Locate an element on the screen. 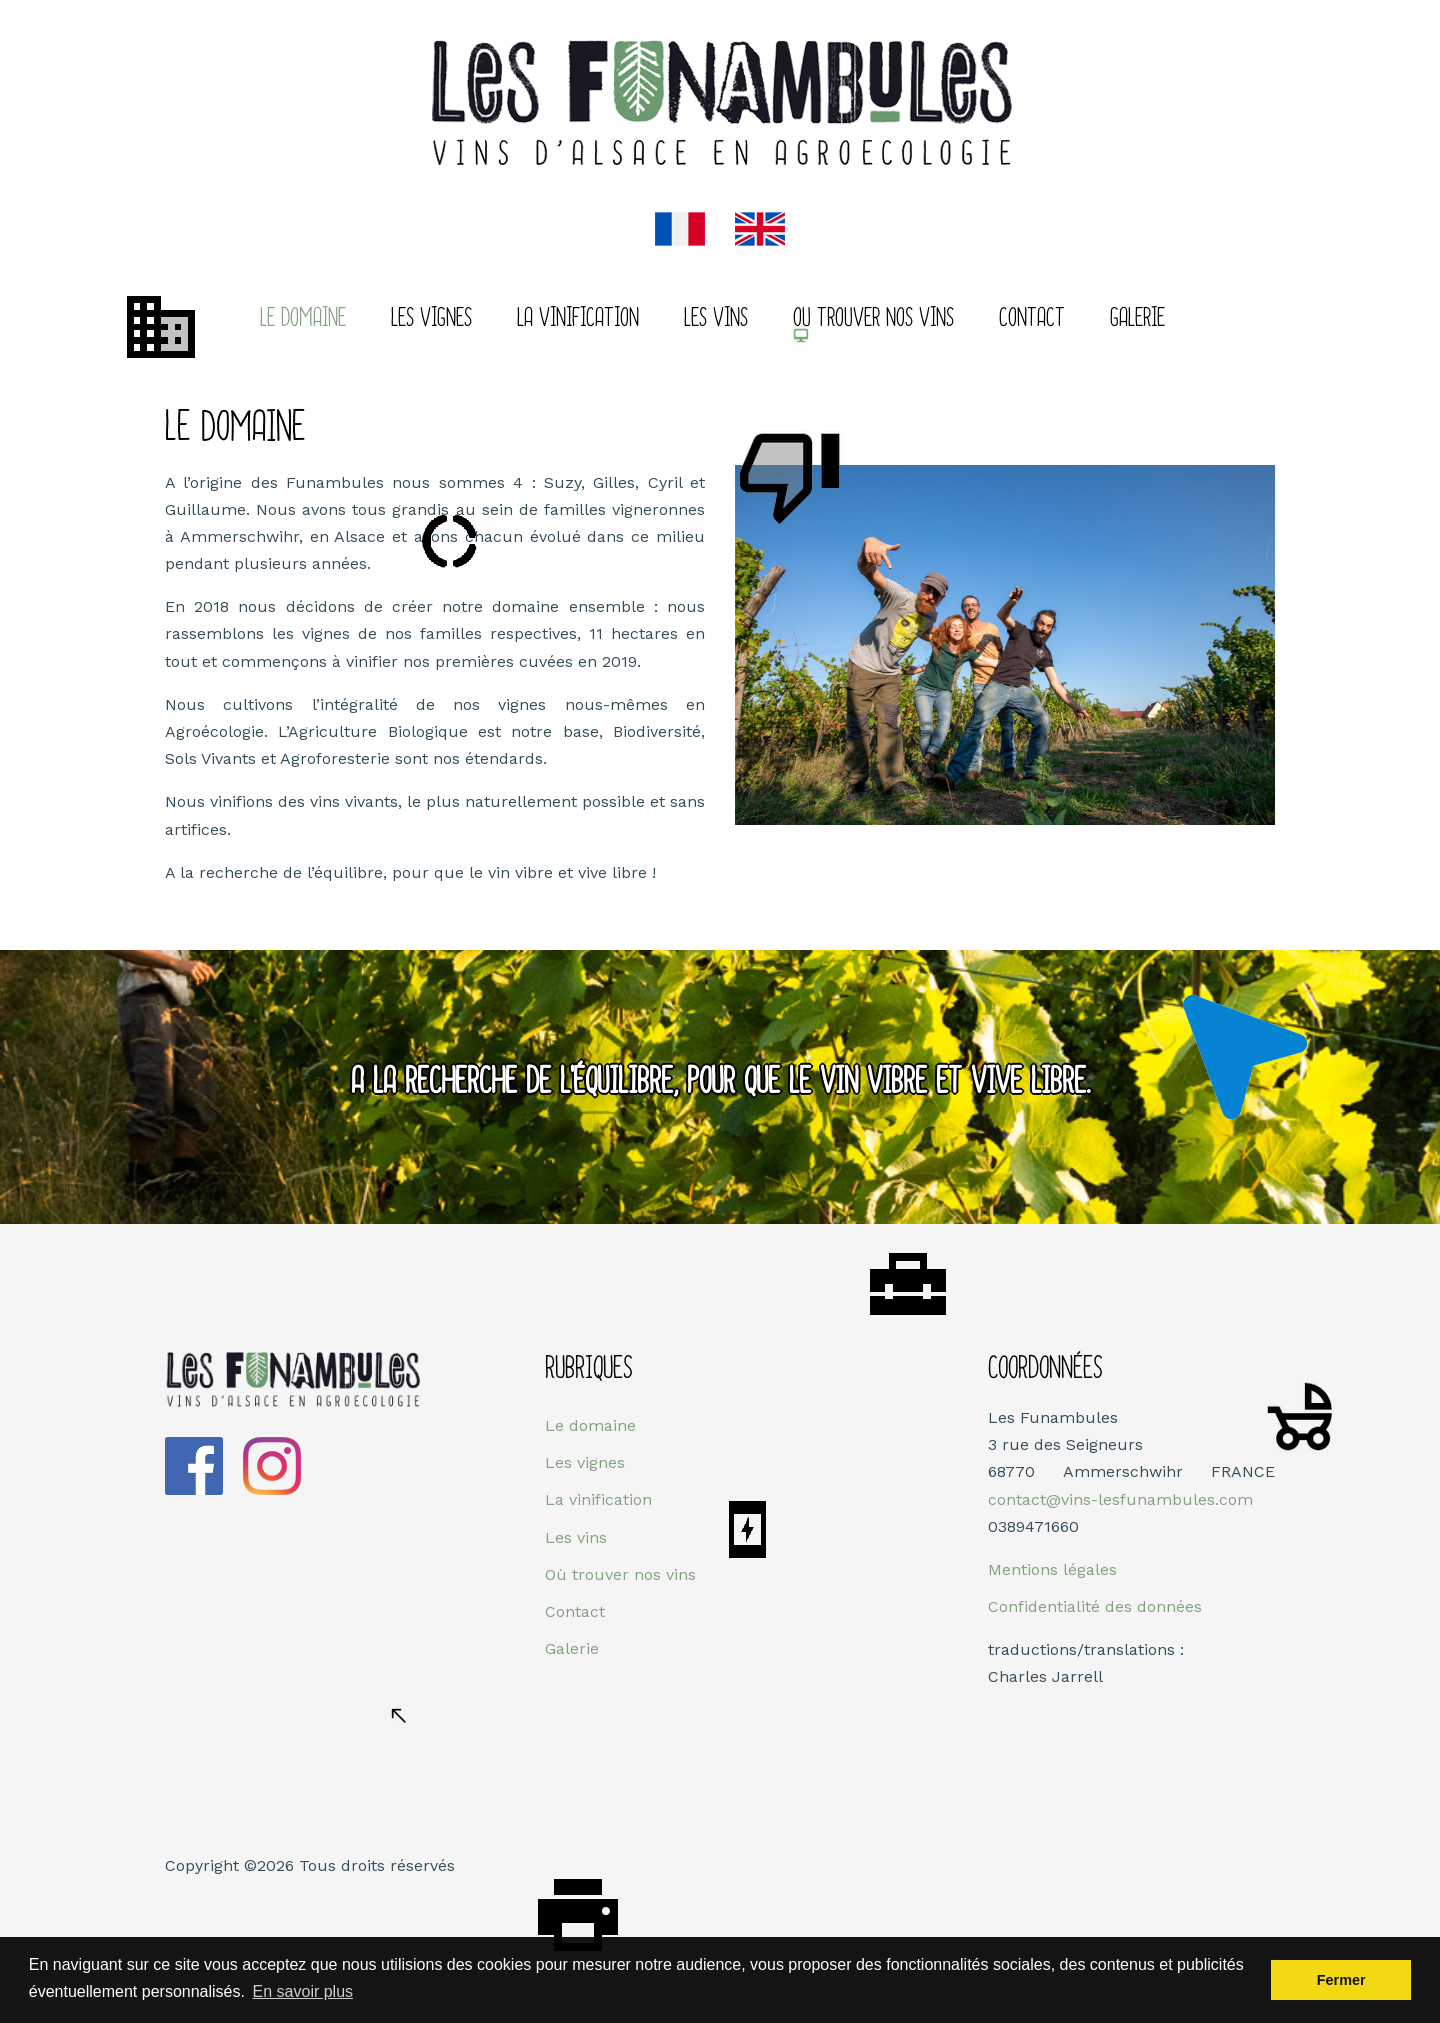  indicates child-friendly or family-friendly location is located at coordinates (1301, 1416).